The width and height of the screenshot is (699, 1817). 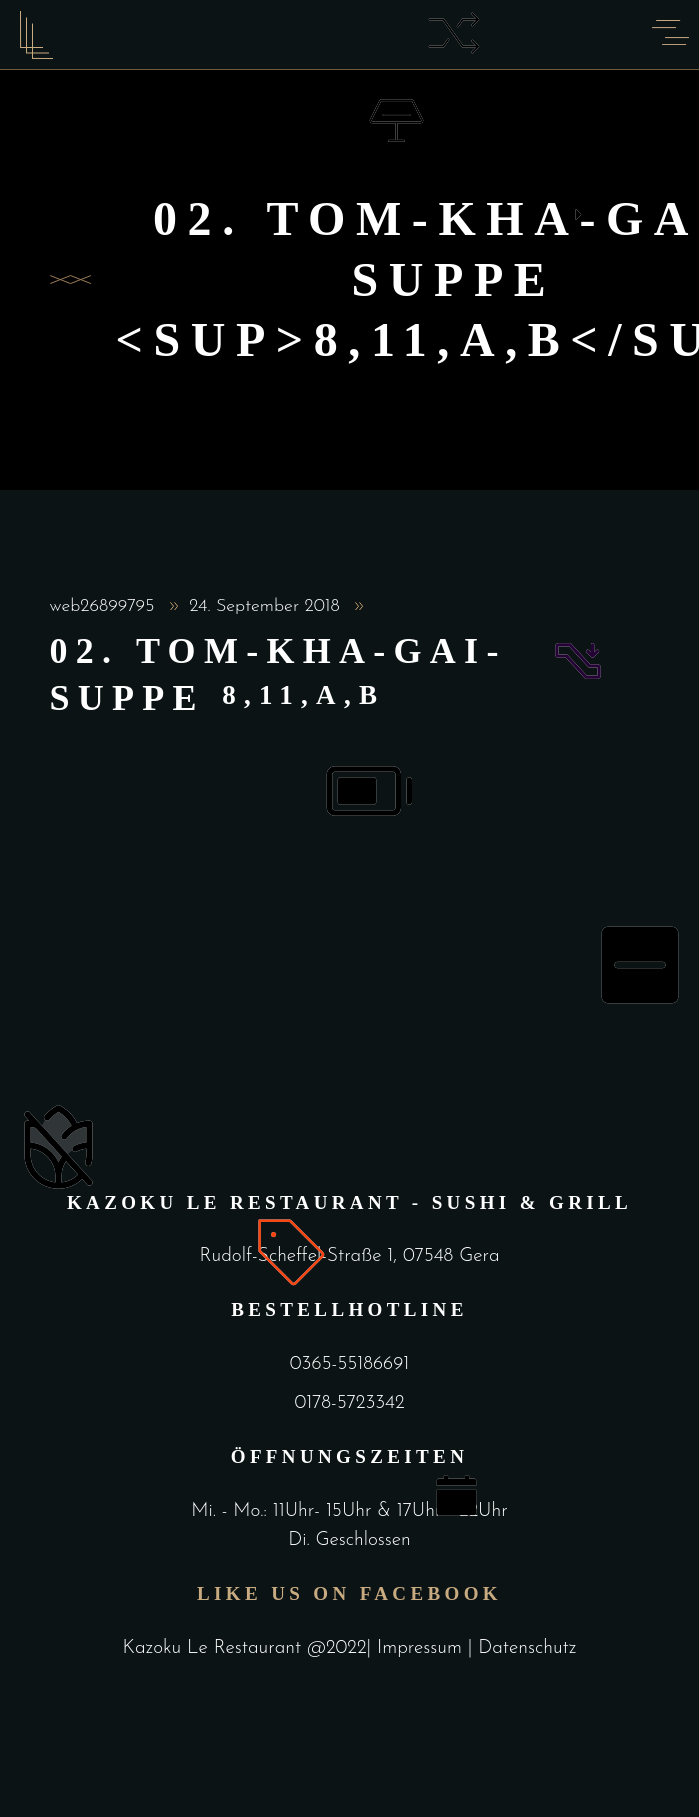 I want to click on decrease quantity or value, so click(x=640, y=965).